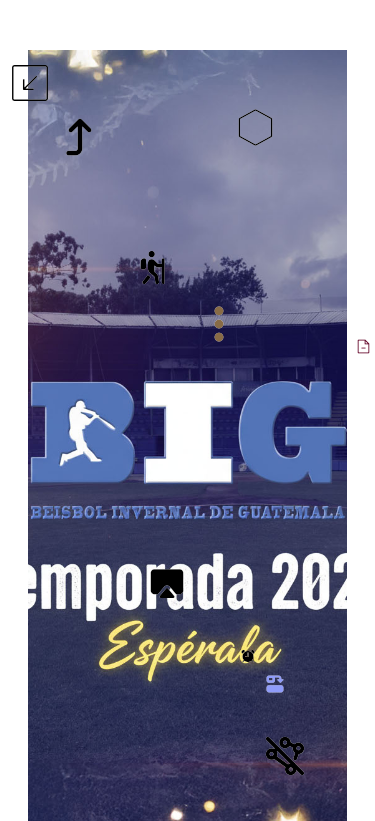  Describe the element at coordinates (167, 583) in the screenshot. I see `stream content to an external display` at that location.